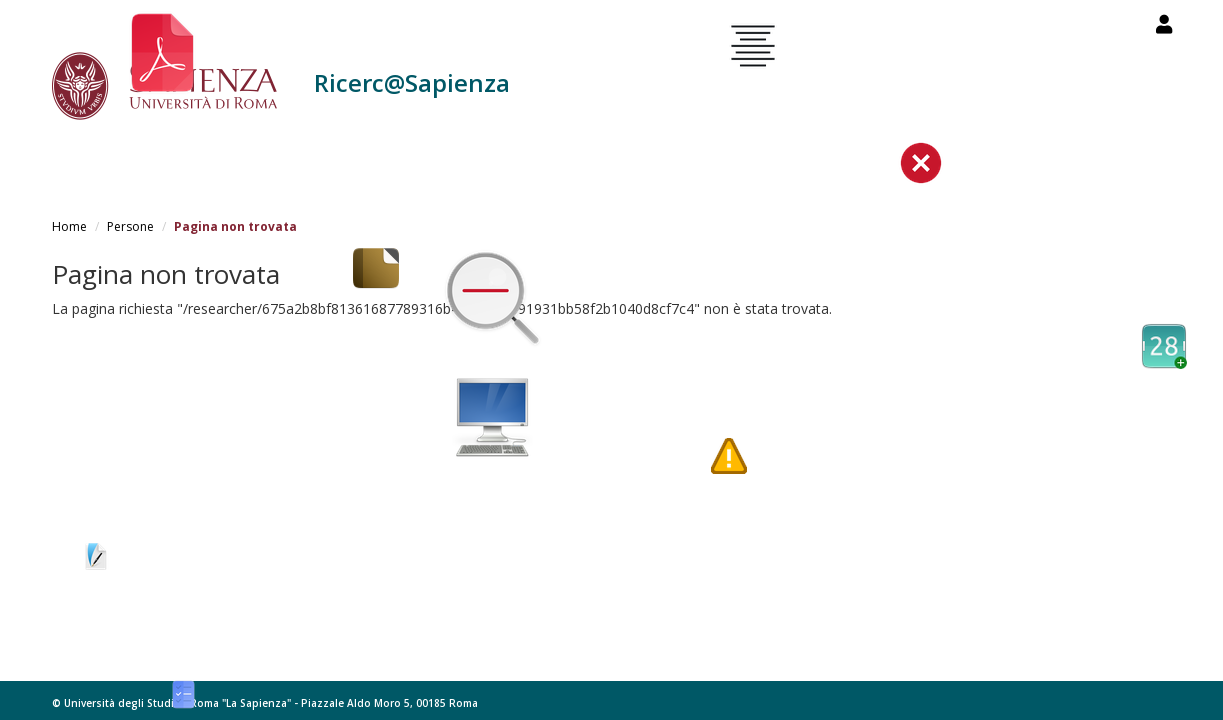  Describe the element at coordinates (162, 52) in the screenshot. I see `a compressed PDF document file` at that location.